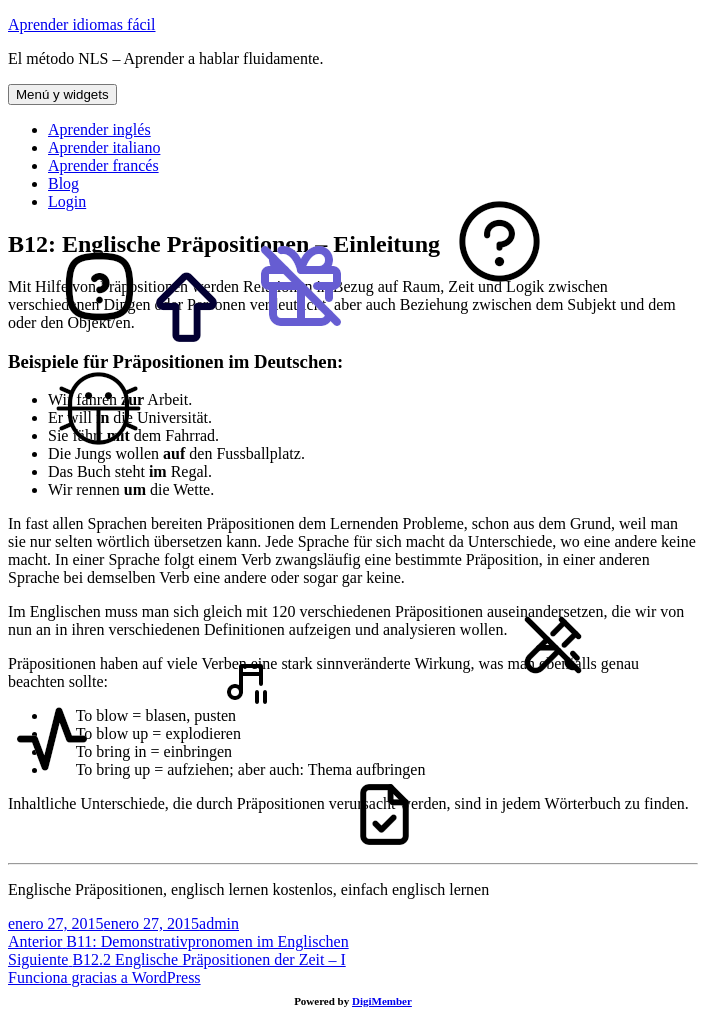  What do you see at coordinates (52, 739) in the screenshot?
I see `view activity or health metrics` at bounding box center [52, 739].